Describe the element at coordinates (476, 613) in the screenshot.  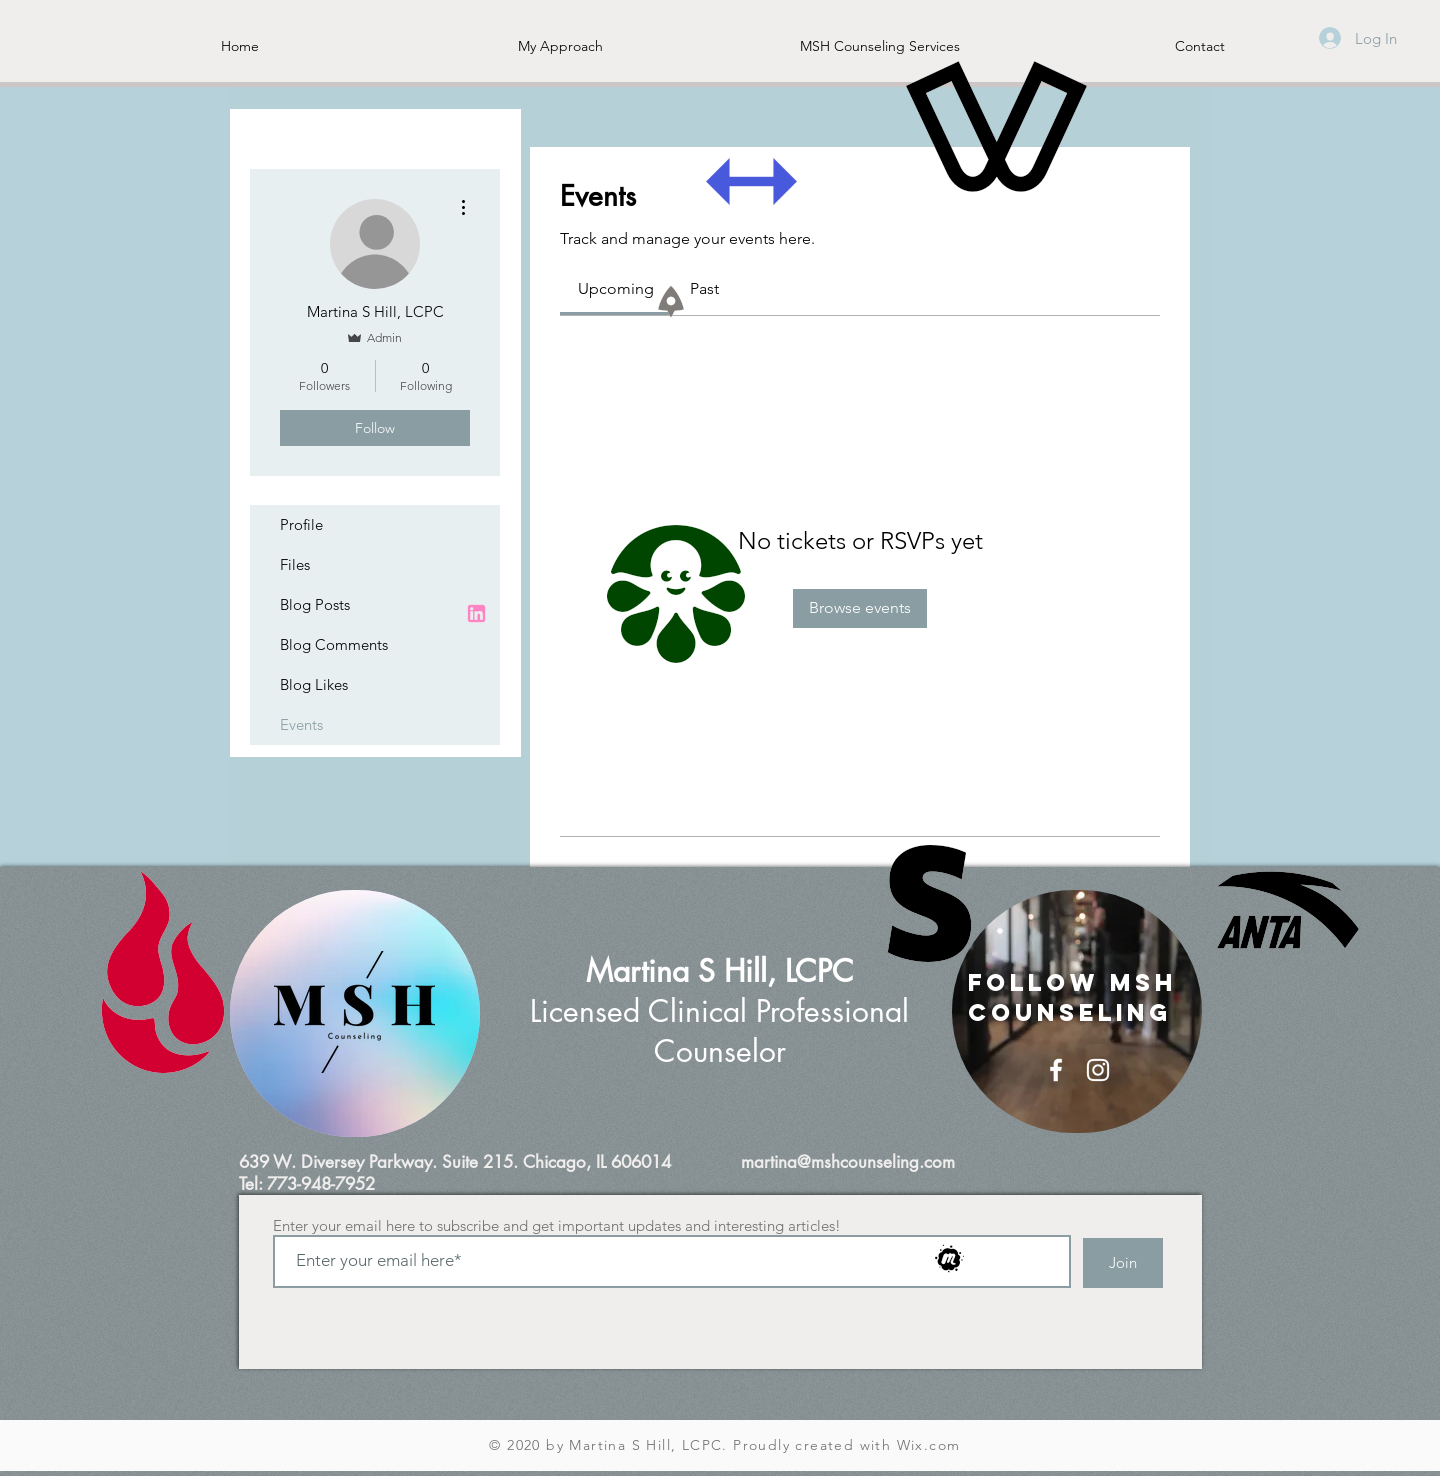
I see `open linkedin profile` at that location.